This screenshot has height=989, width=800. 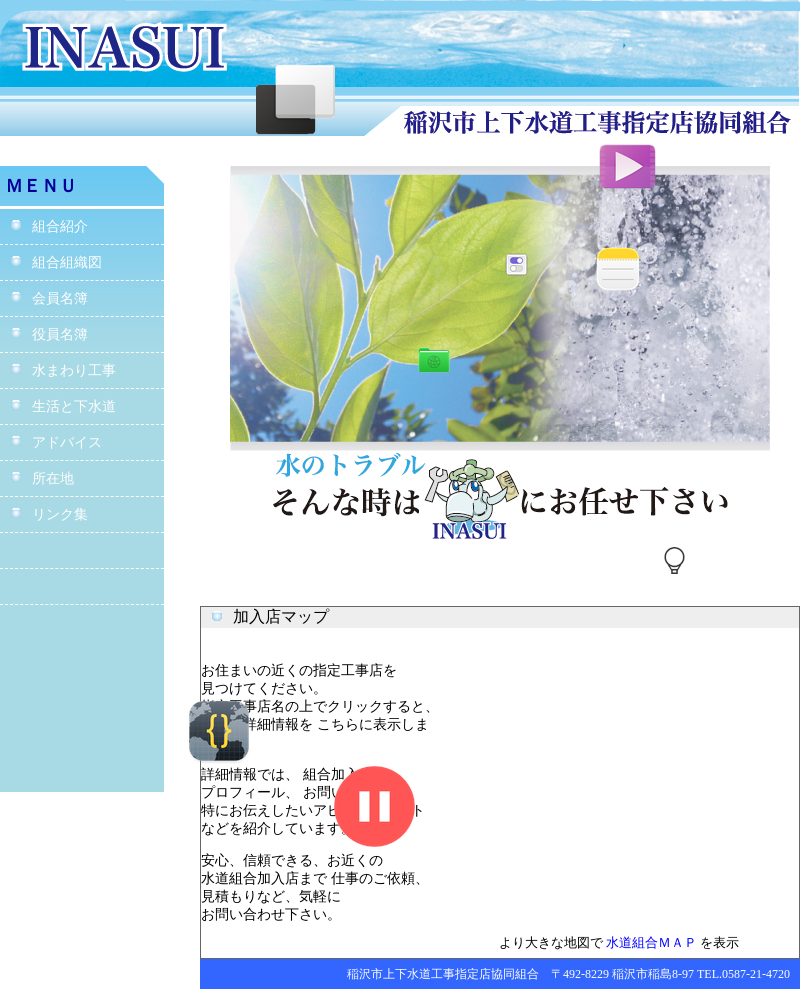 I want to click on start the welcome tour or onboarding guide, so click(x=674, y=560).